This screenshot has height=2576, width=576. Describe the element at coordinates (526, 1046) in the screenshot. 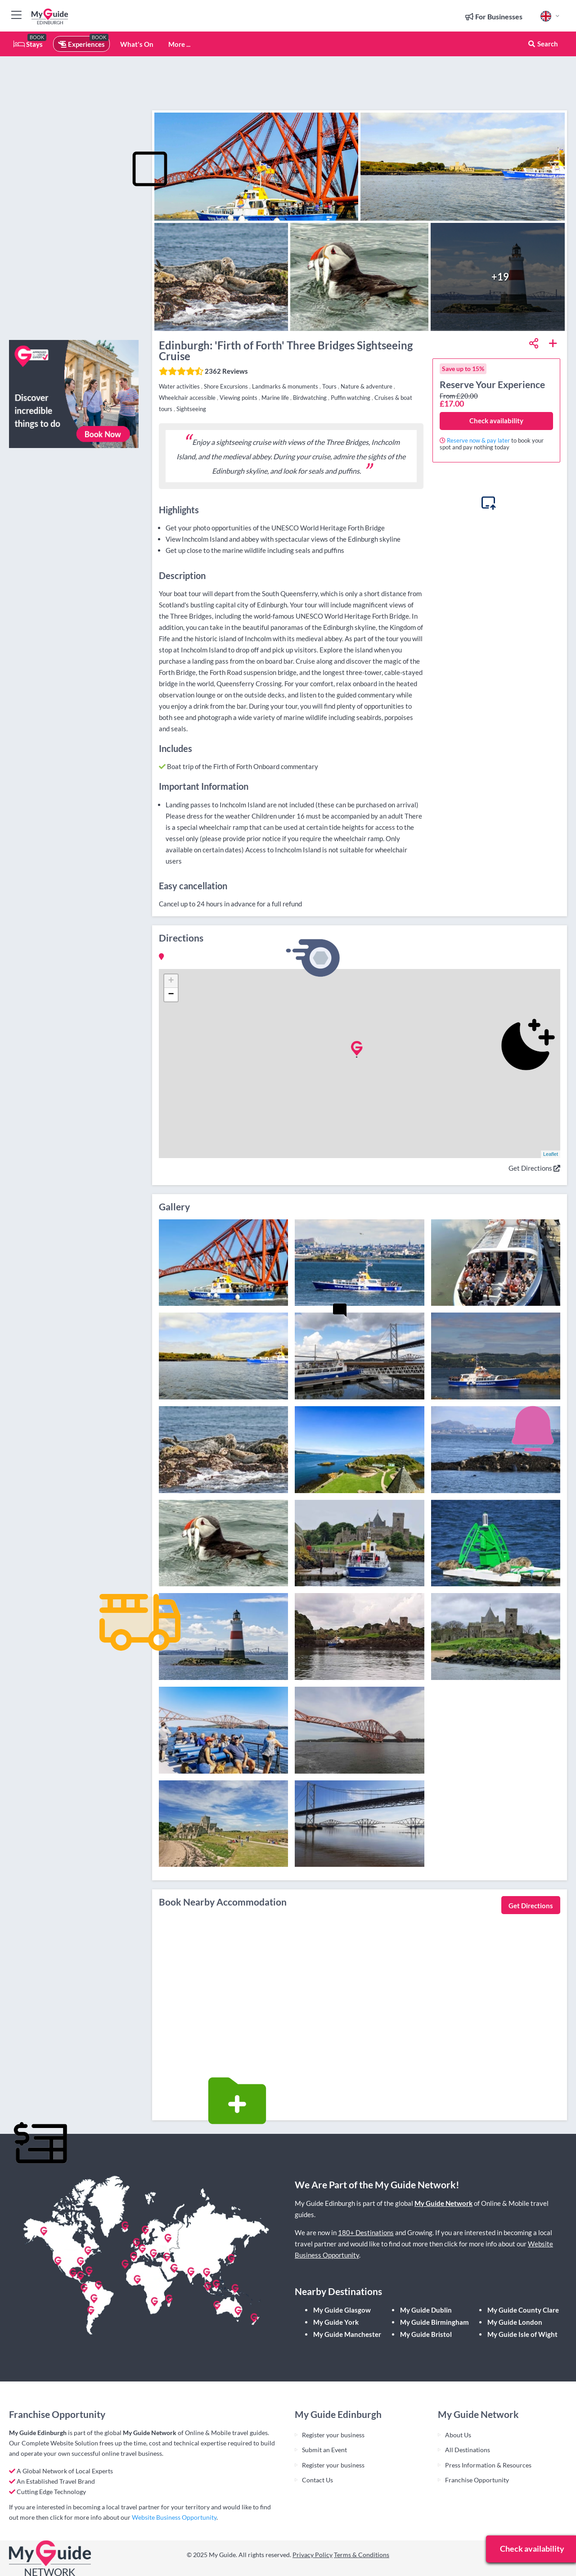

I see `toggle dark mode or night theme` at that location.